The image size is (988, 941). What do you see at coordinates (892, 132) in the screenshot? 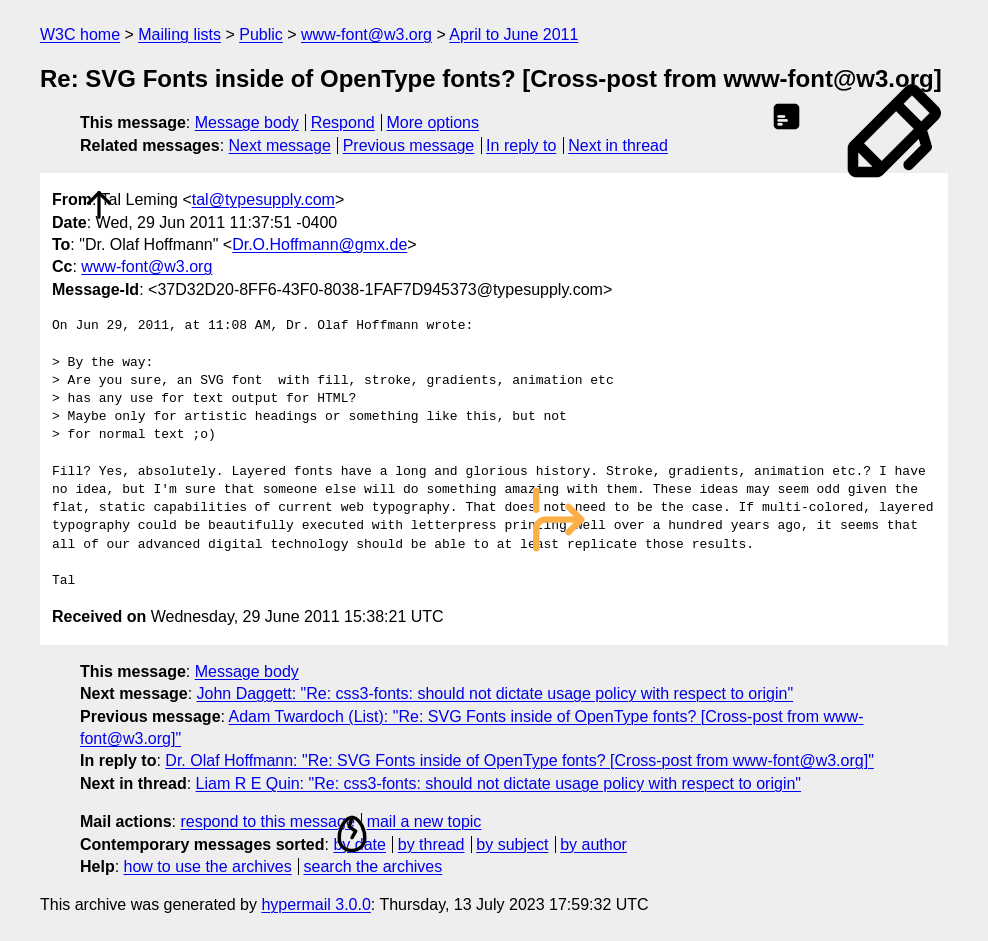
I see `edit or modify content` at bounding box center [892, 132].